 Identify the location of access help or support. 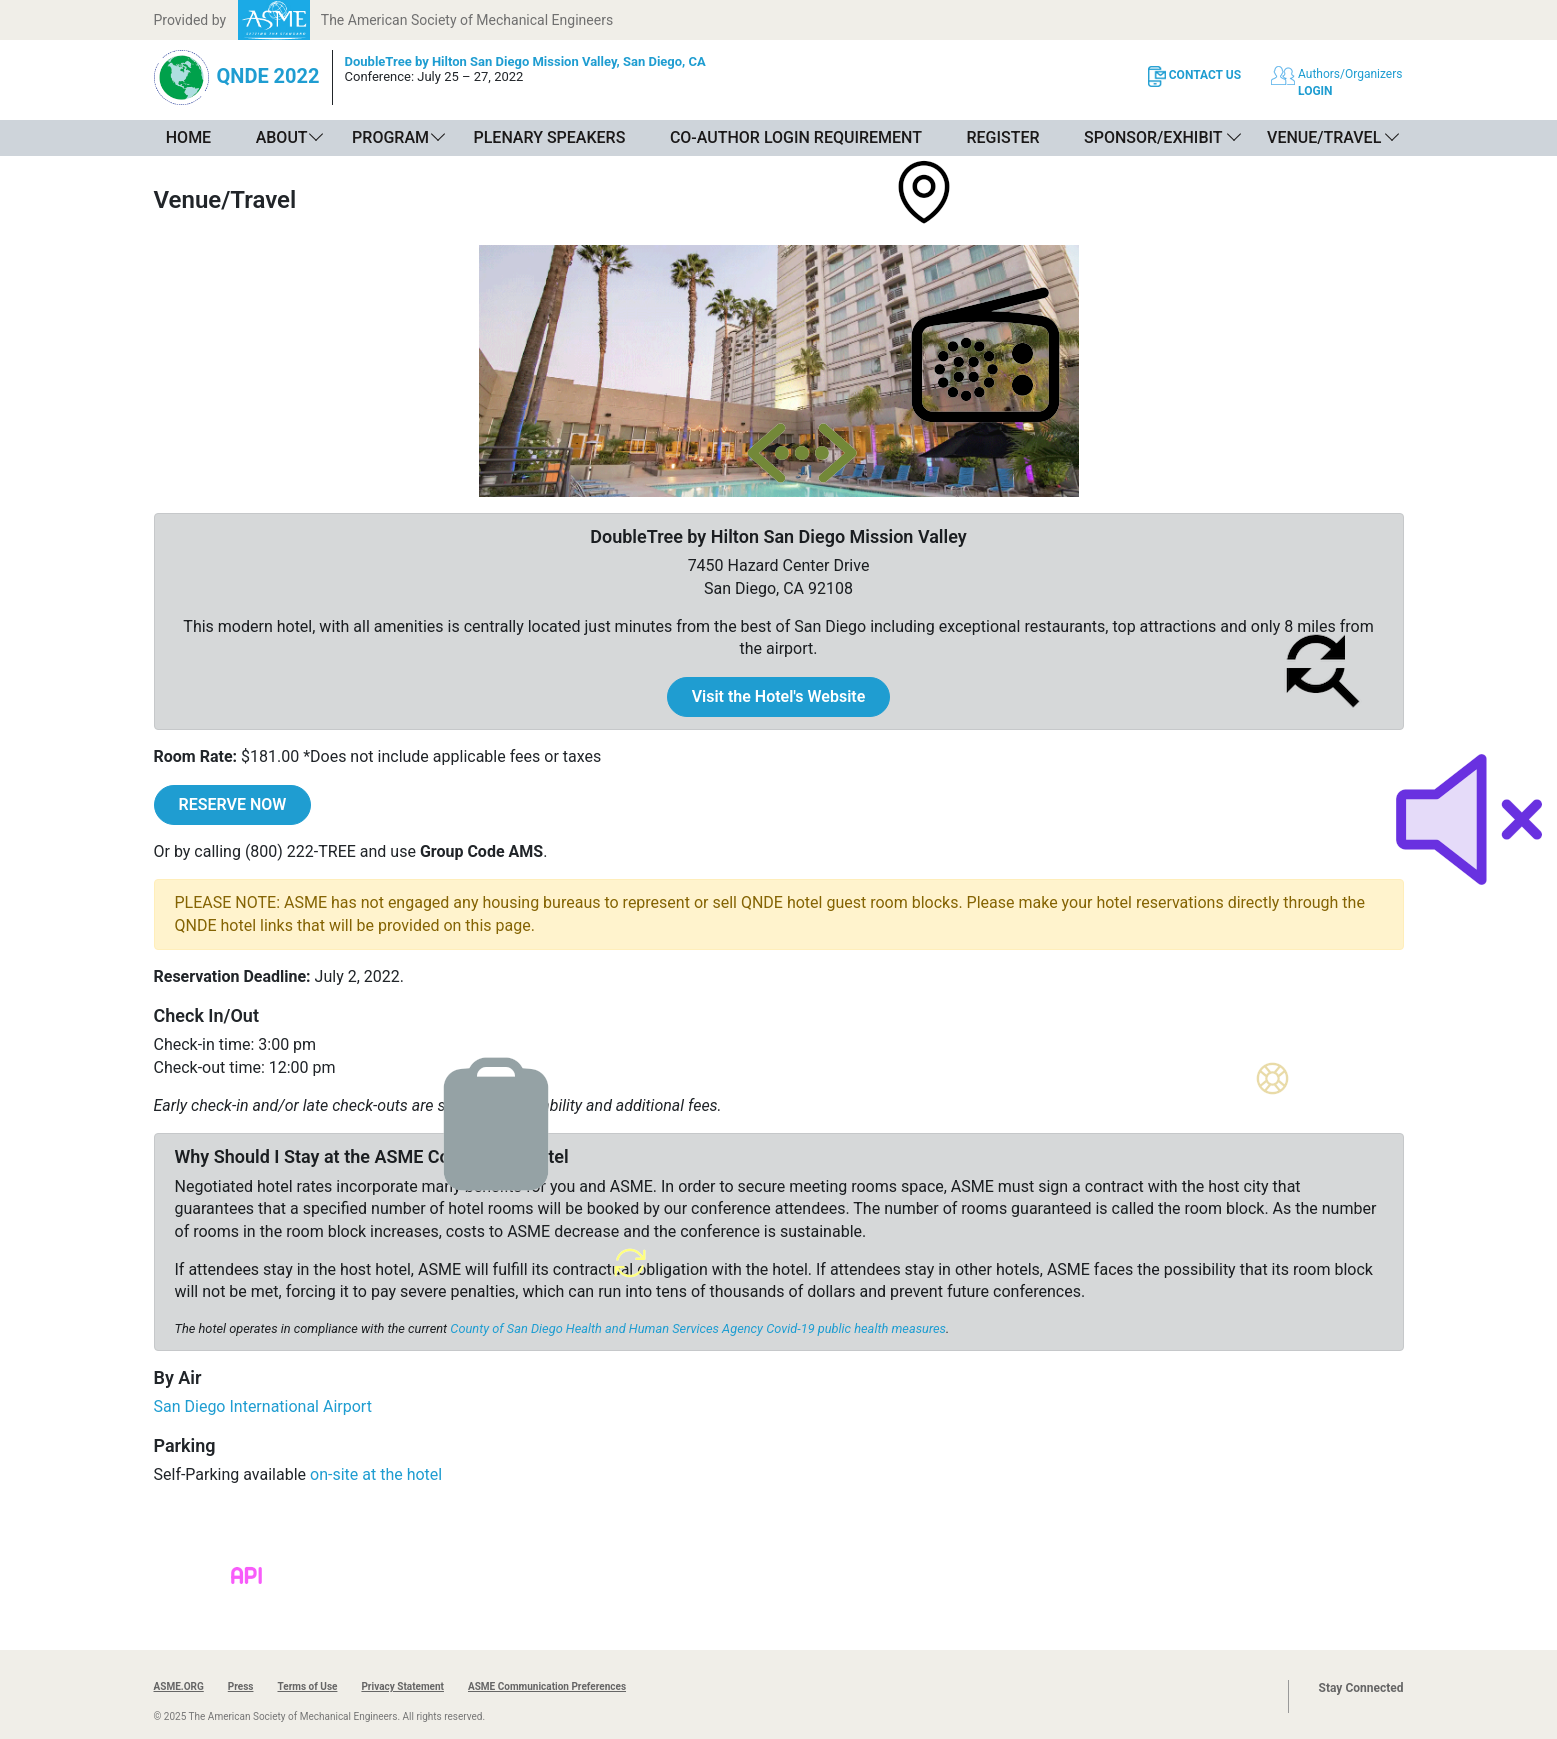
(1272, 1078).